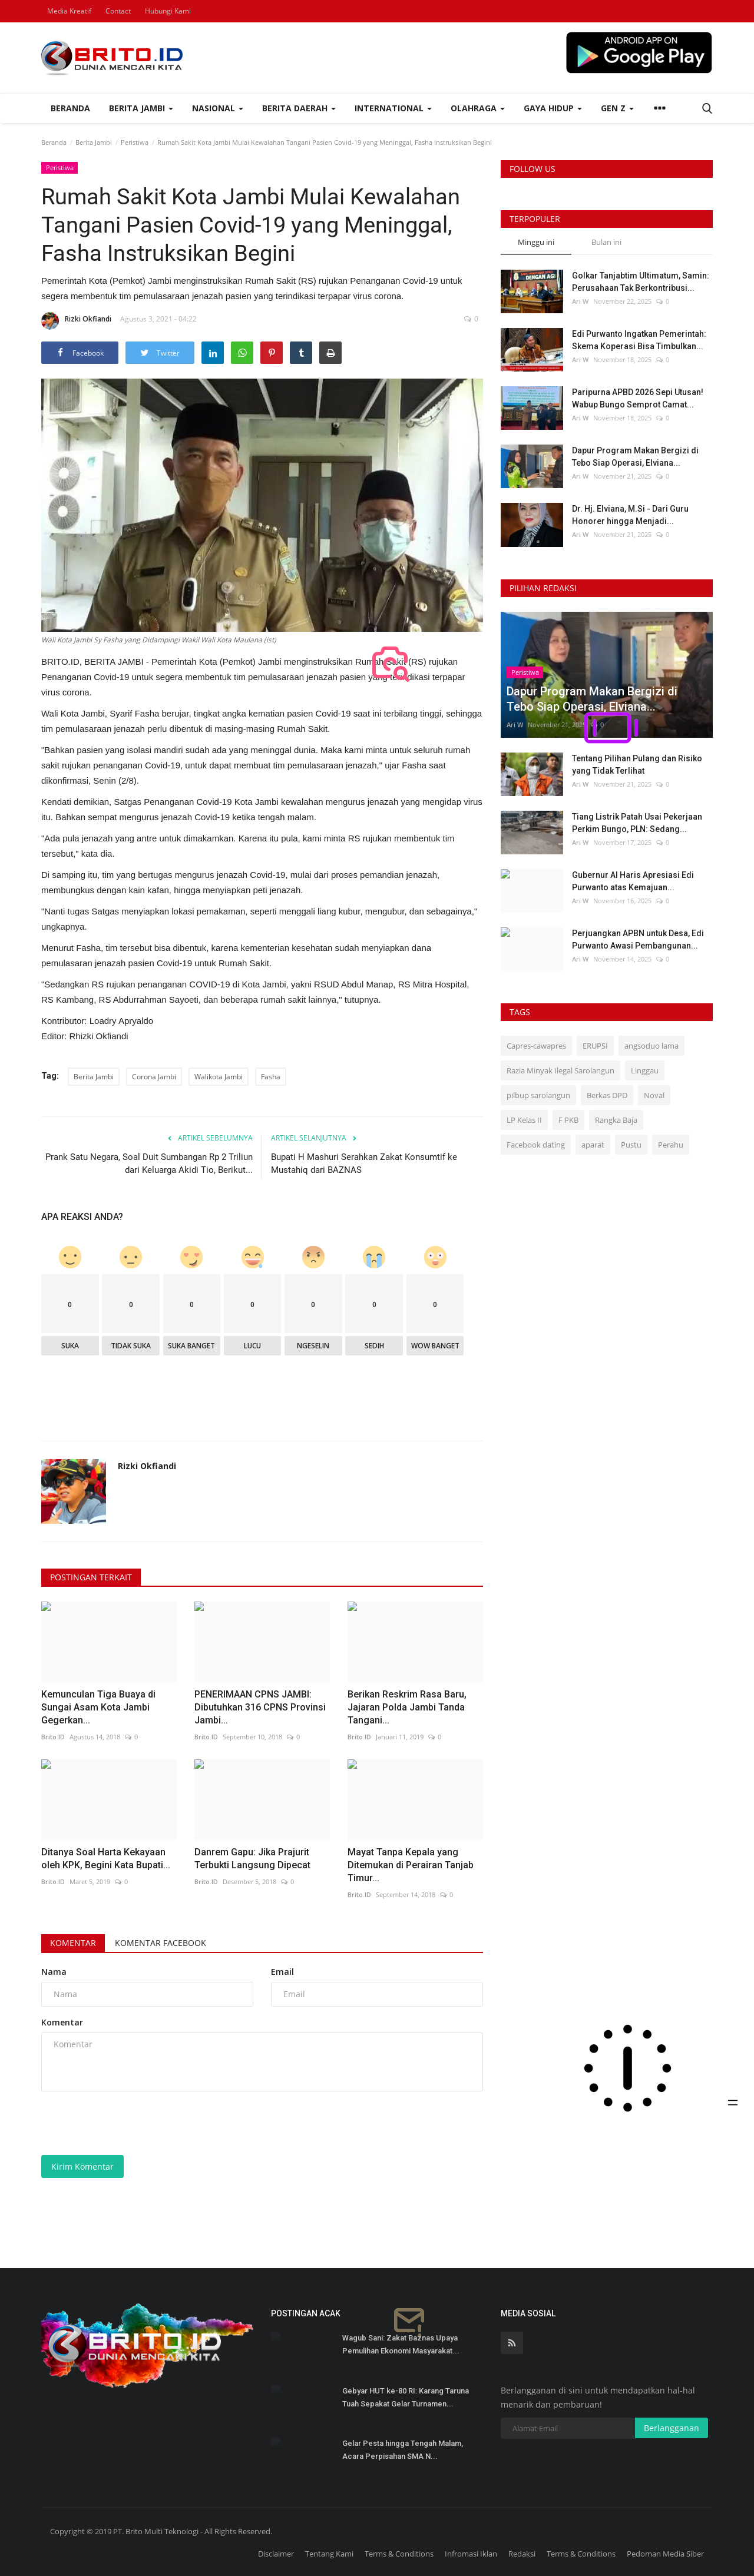 The image size is (754, 2576). Describe the element at coordinates (733, 2103) in the screenshot. I see `open navigation menu` at that location.